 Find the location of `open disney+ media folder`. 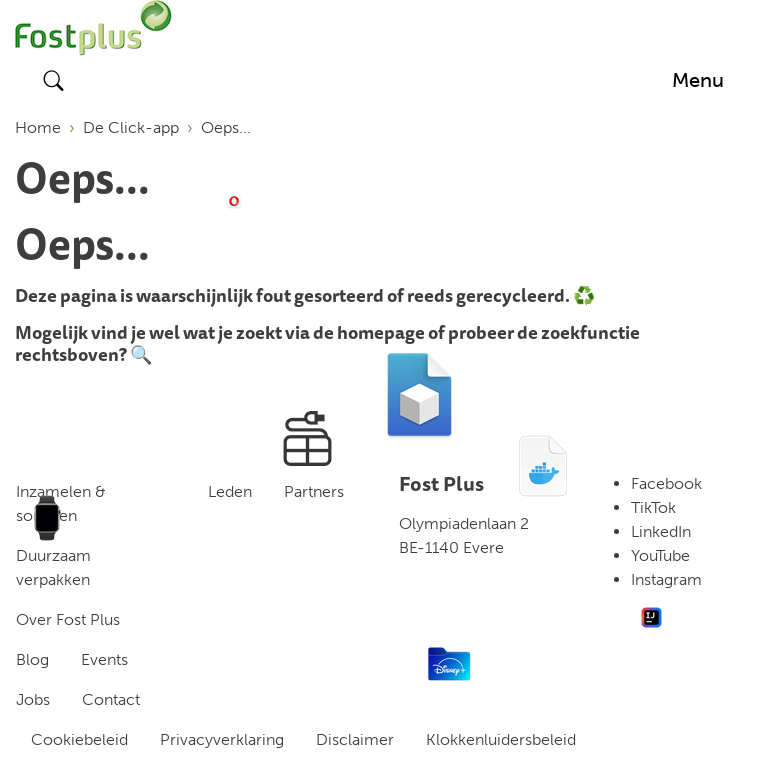

open disney+ media folder is located at coordinates (449, 665).